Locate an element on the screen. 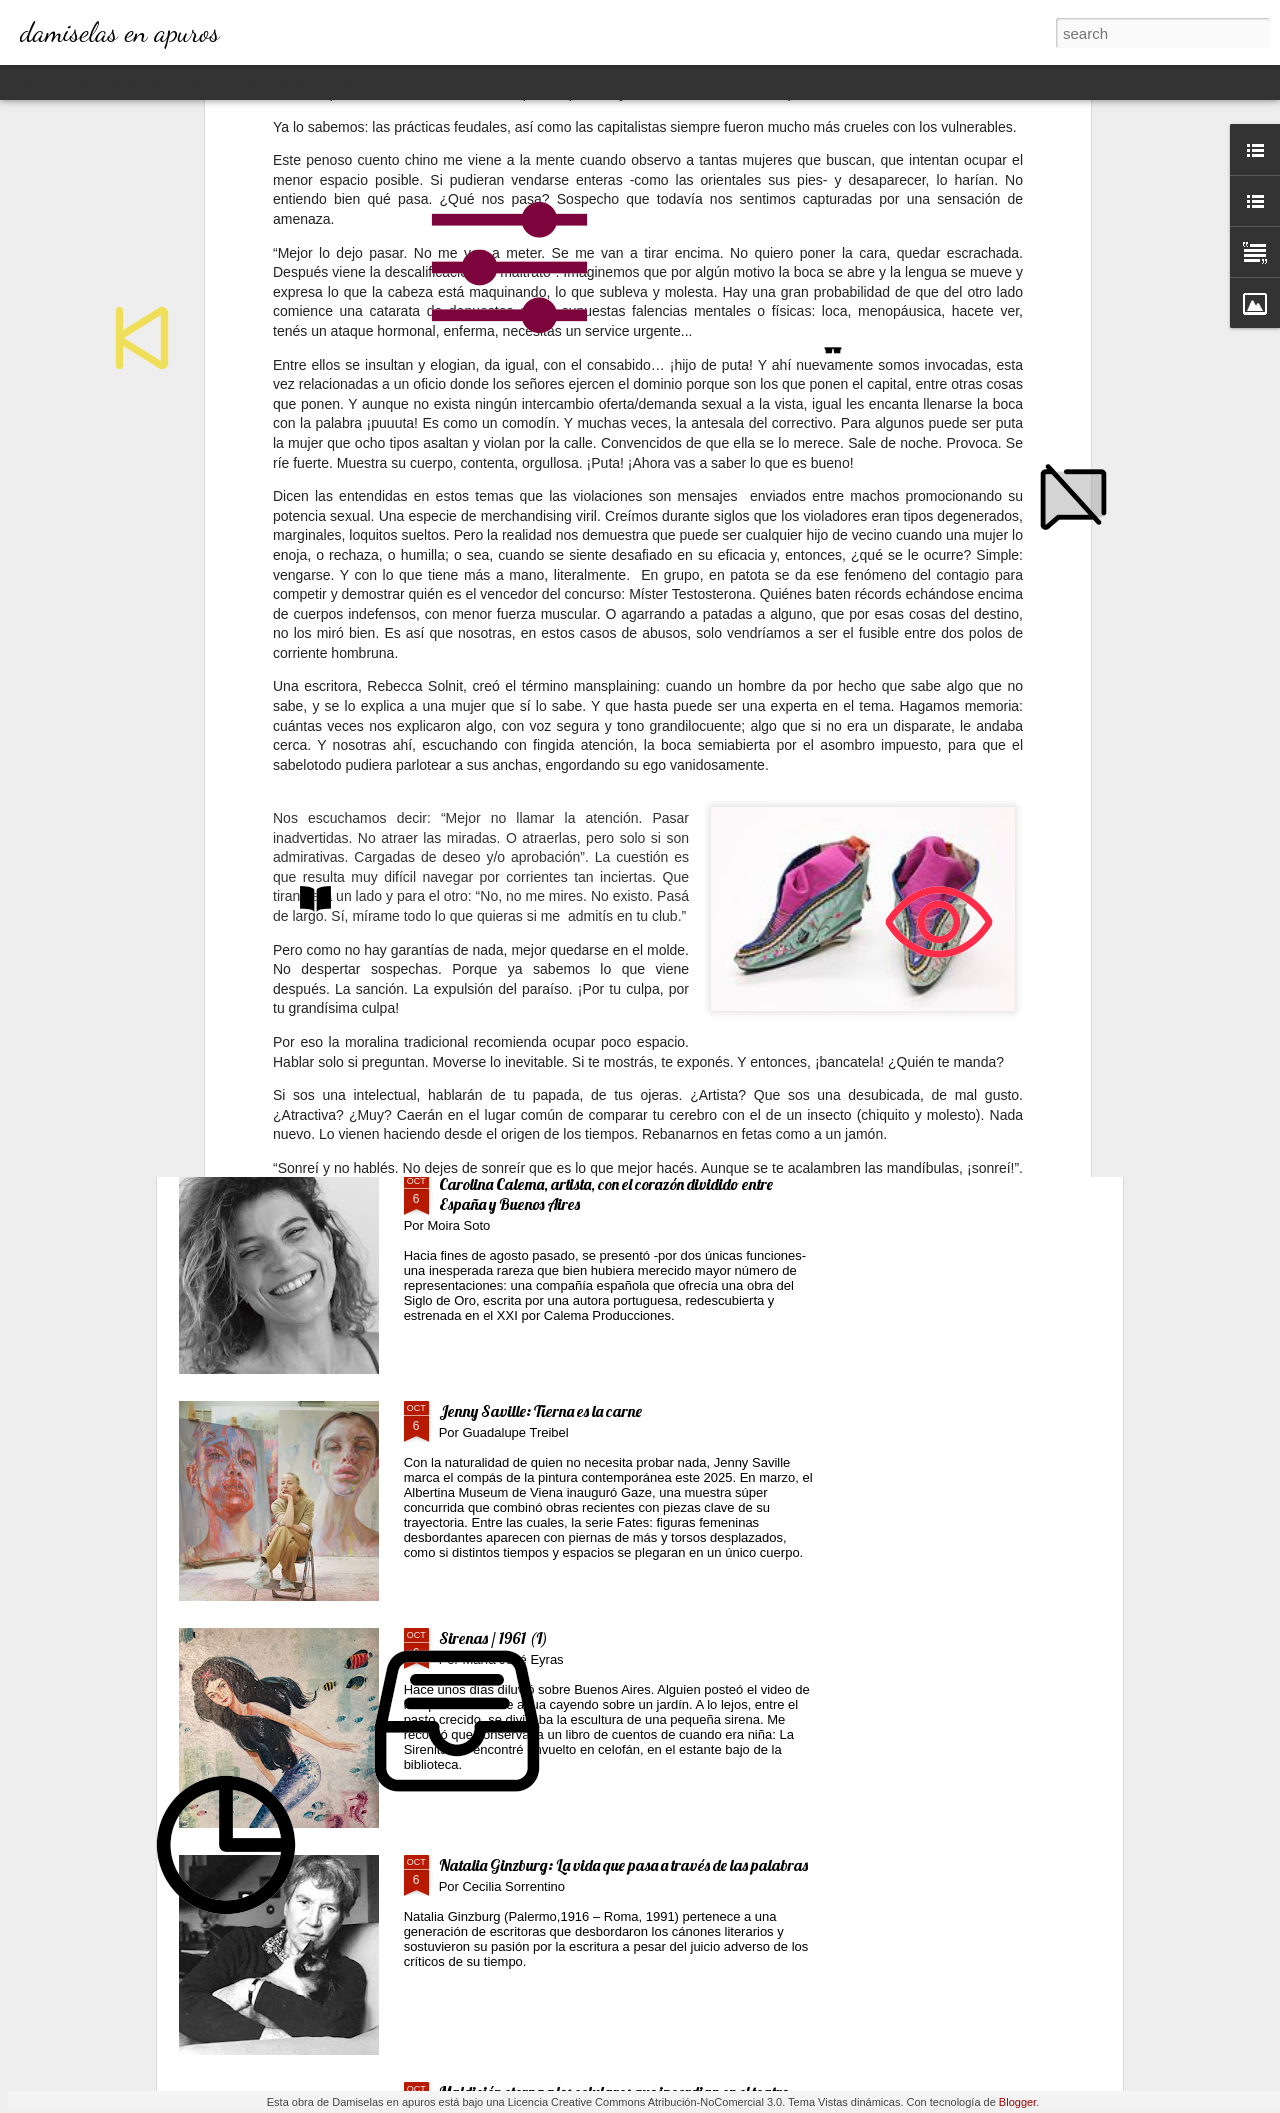 Image resolution: width=1280 pixels, height=2113 pixels. adjust settings or preferences is located at coordinates (509, 267).